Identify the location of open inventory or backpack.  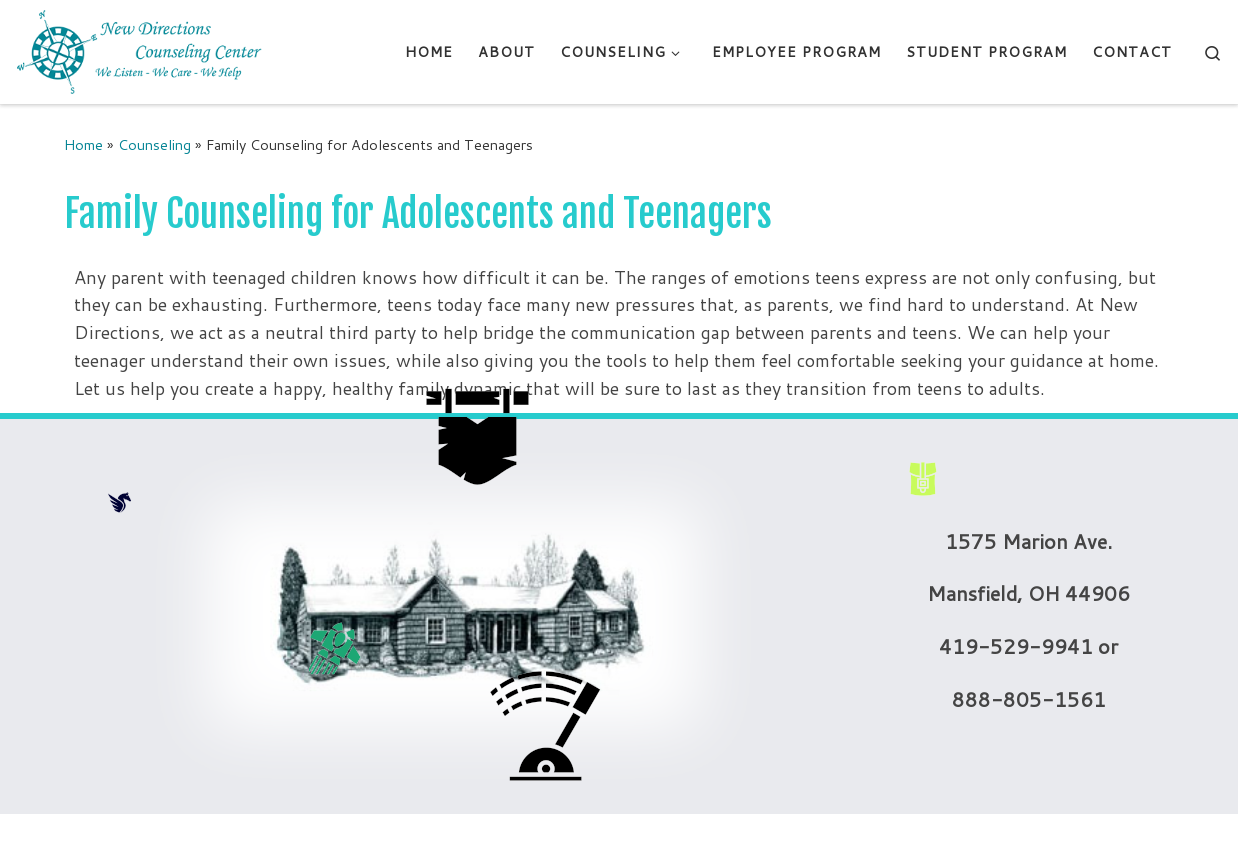
(923, 479).